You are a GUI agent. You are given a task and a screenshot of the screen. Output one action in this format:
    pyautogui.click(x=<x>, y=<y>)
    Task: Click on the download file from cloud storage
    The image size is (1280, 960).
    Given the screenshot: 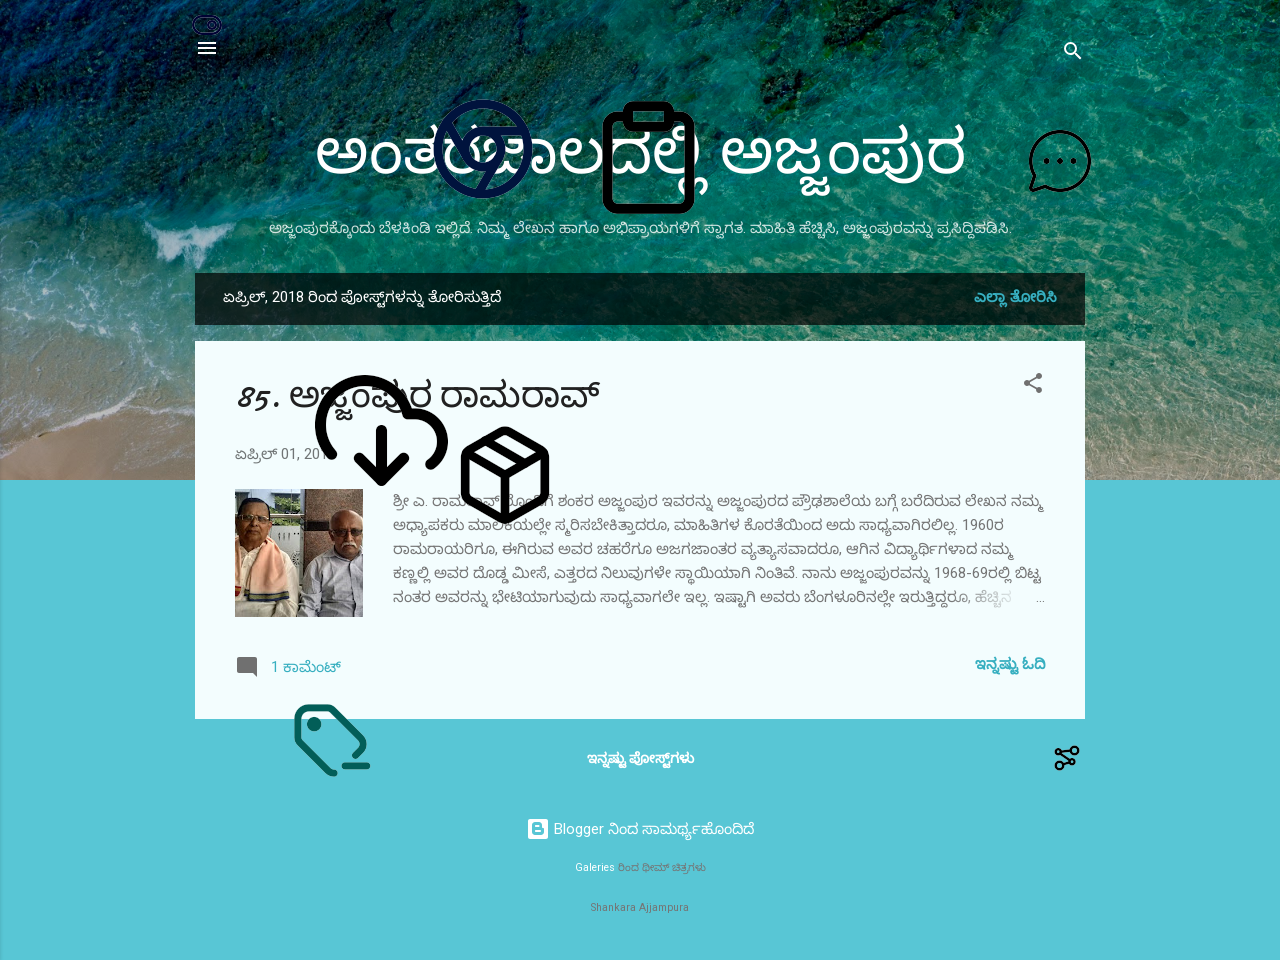 What is the action you would take?
    pyautogui.click(x=381, y=430)
    